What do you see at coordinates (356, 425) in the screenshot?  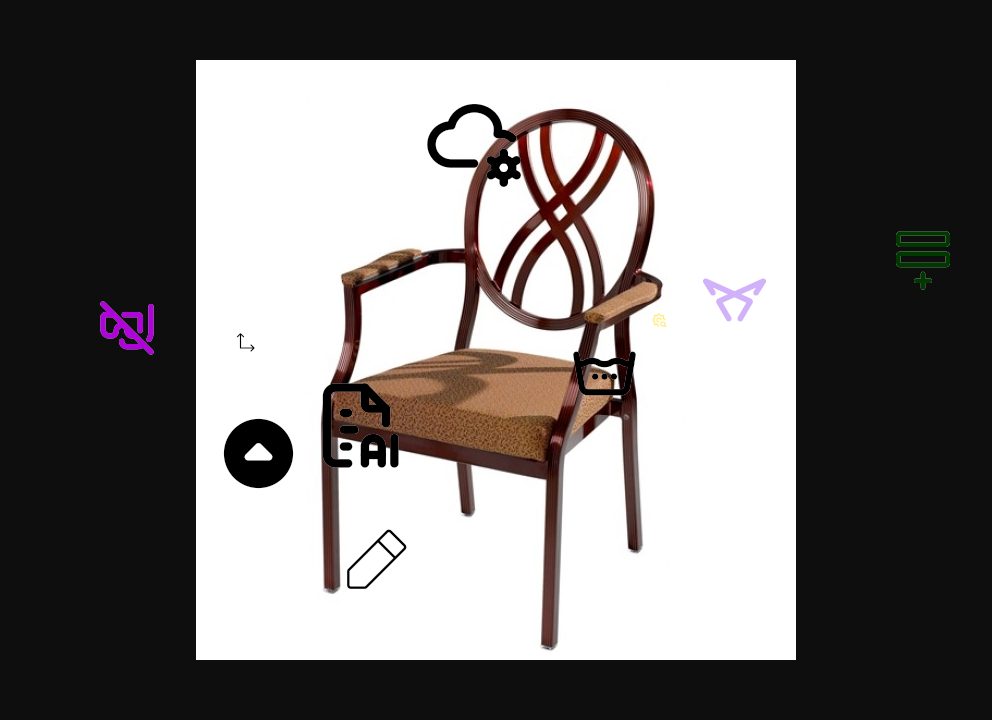 I see `open AI-generated document` at bounding box center [356, 425].